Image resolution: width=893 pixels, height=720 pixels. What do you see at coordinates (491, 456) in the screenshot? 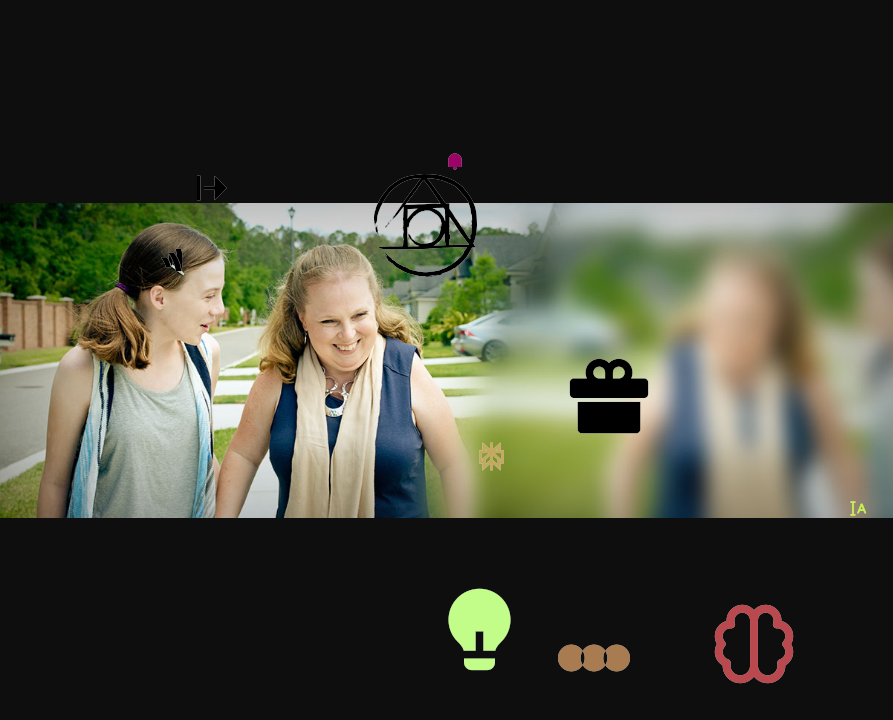
I see `open perplexity ai app` at bounding box center [491, 456].